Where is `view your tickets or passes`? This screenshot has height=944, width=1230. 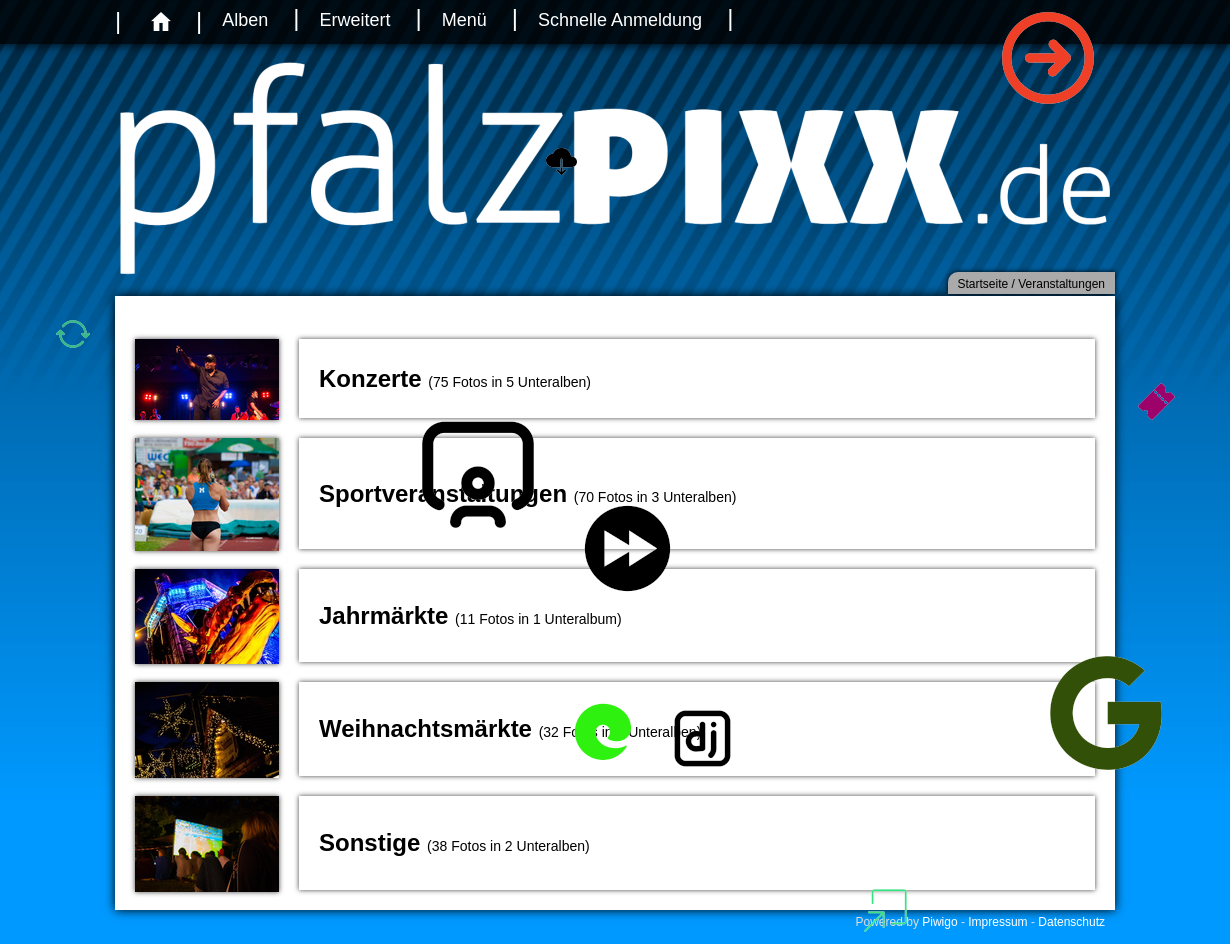 view your tickets or passes is located at coordinates (1156, 401).